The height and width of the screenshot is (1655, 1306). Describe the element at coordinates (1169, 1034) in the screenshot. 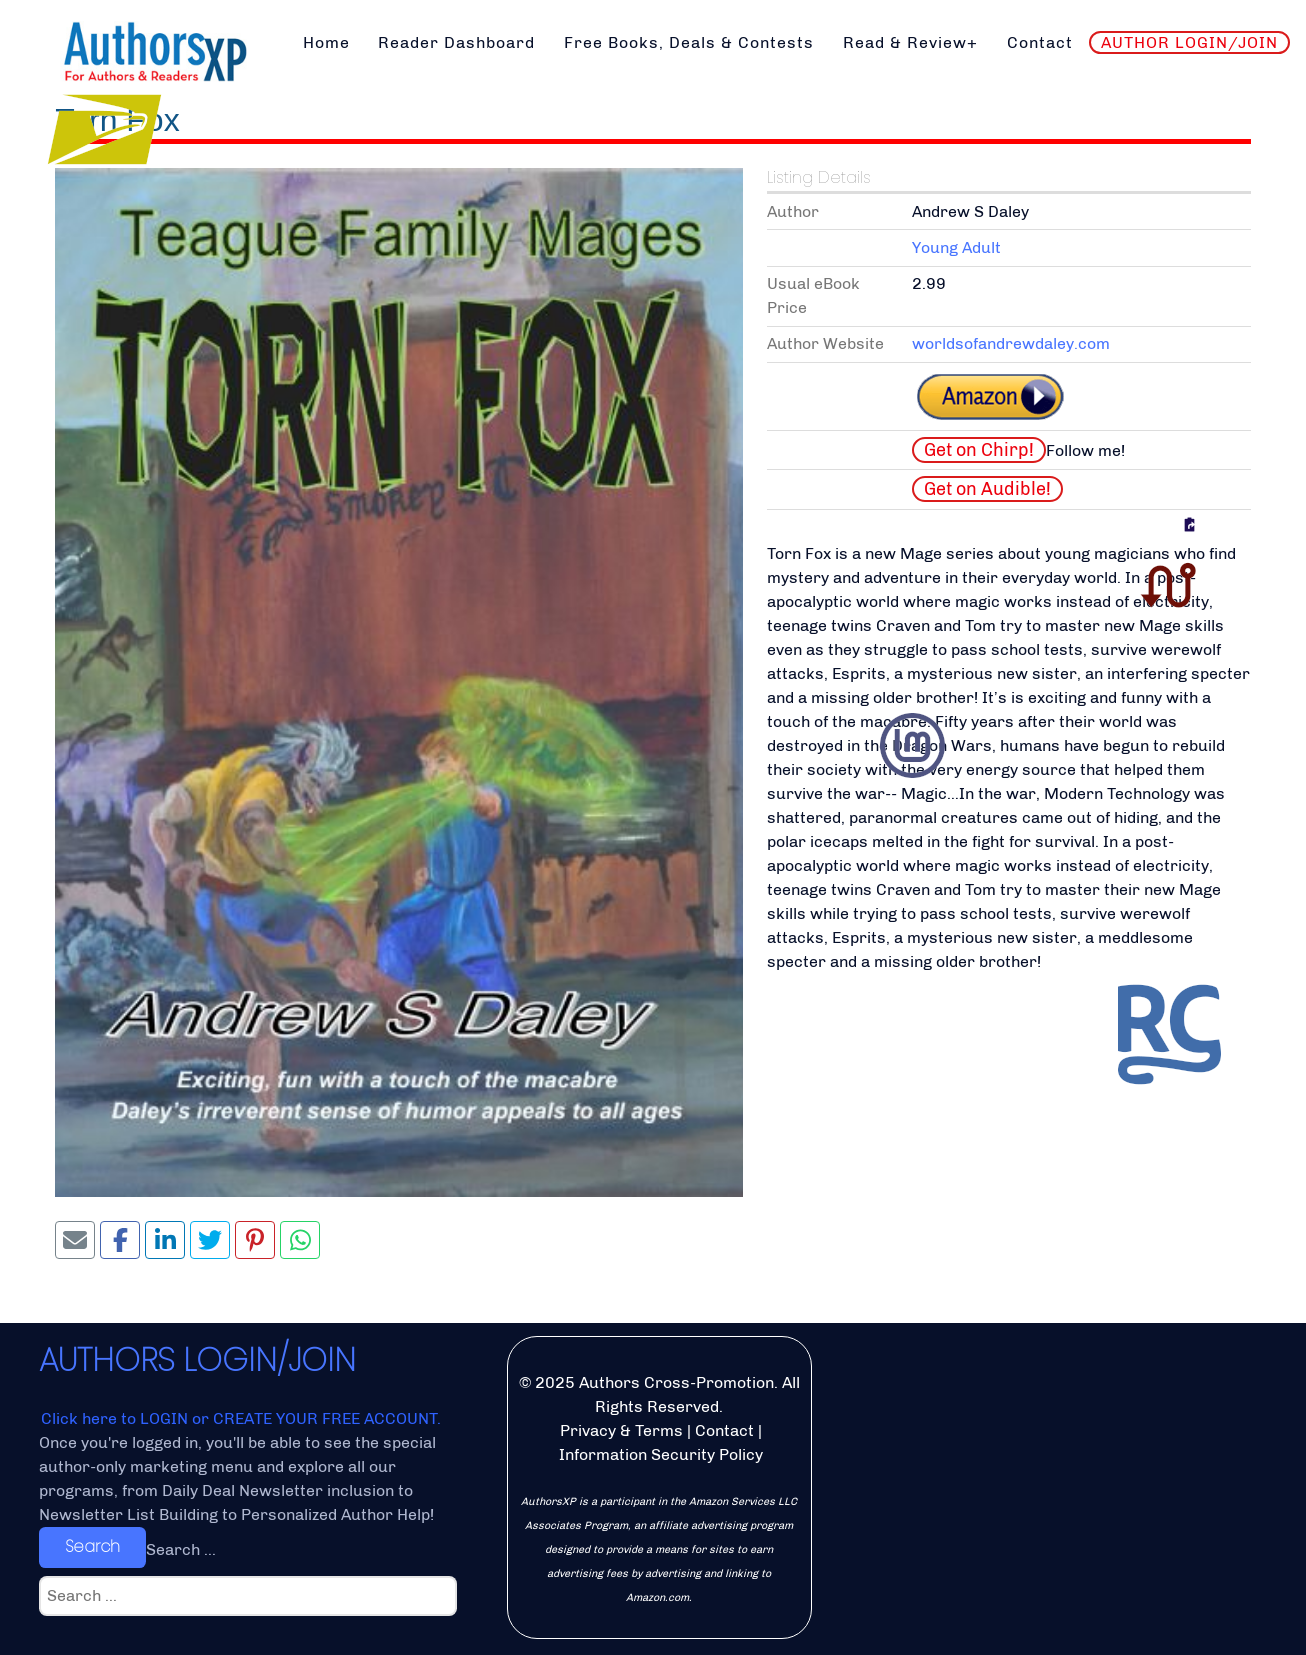

I see `RevenueCat company logo` at that location.